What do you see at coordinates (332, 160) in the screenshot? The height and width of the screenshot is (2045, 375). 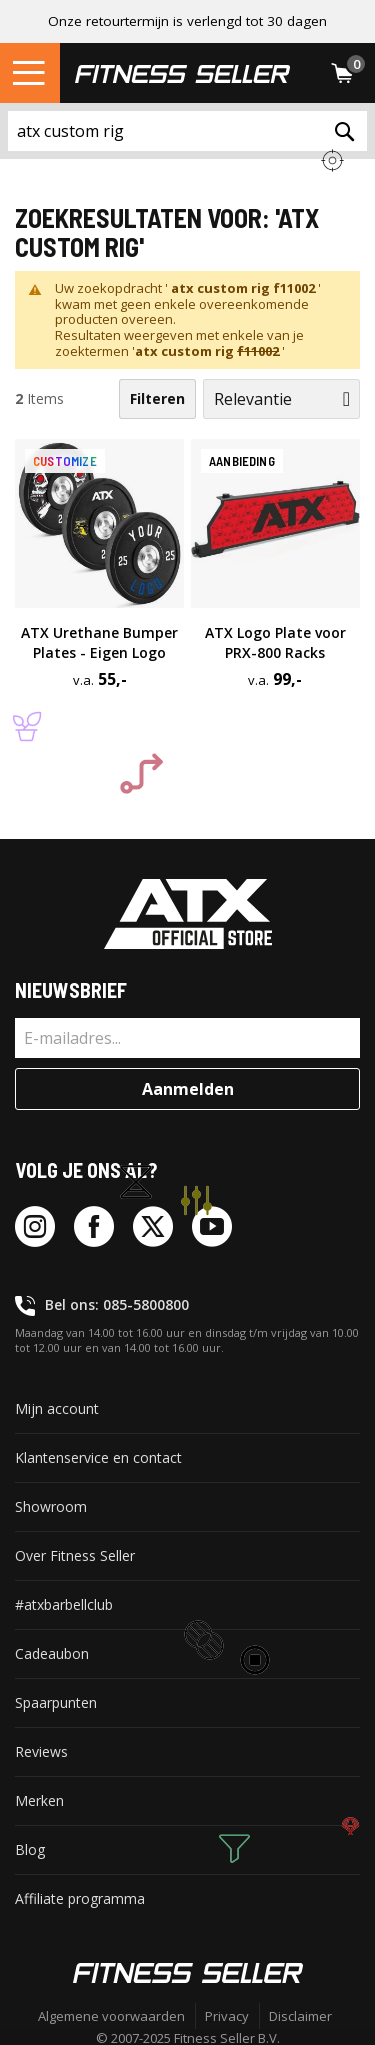 I see `center or focus on current location` at bounding box center [332, 160].